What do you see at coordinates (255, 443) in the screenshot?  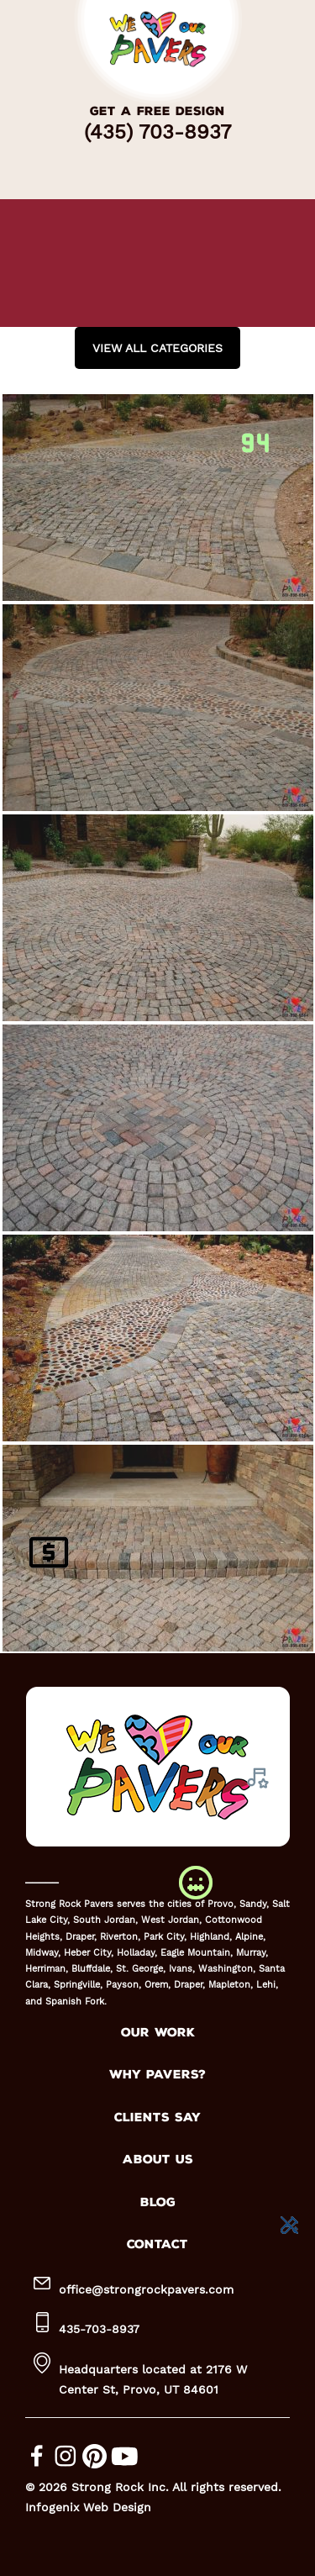 I see `indicates item number 94 in a list or sequence` at bounding box center [255, 443].